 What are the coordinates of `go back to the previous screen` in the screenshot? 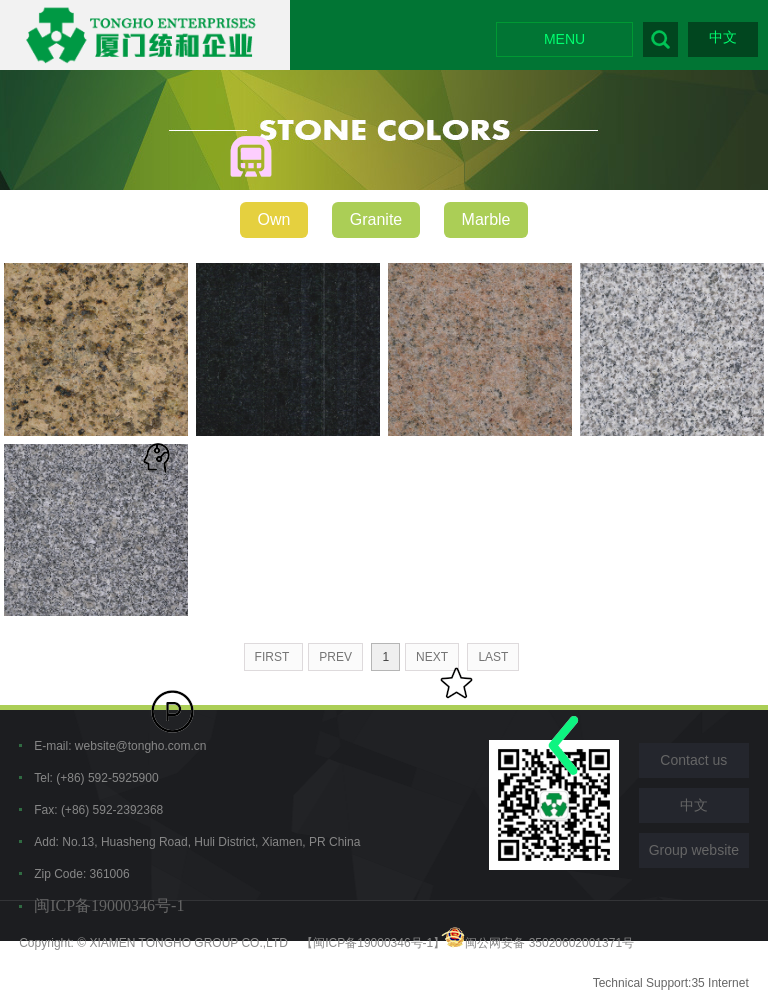 It's located at (565, 745).